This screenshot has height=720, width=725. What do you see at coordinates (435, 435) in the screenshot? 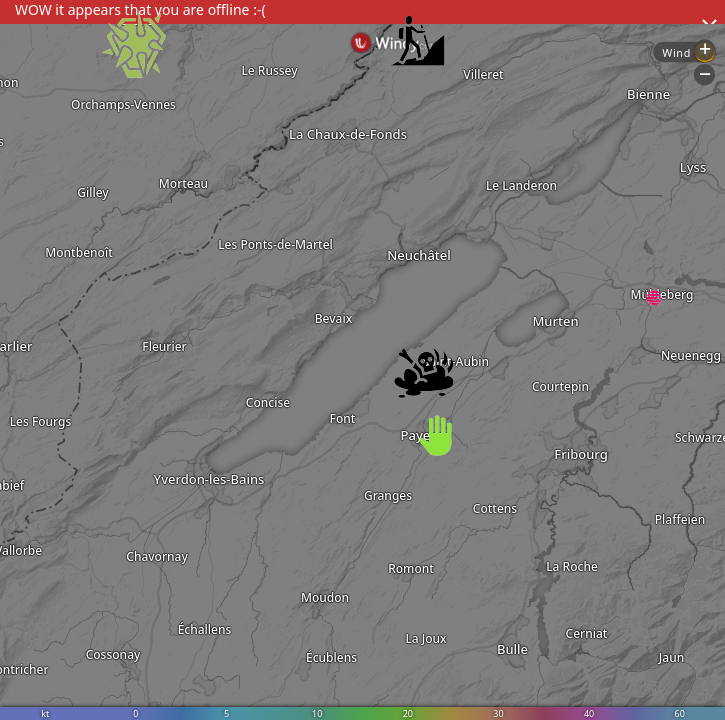
I see `stop or pause current action` at bounding box center [435, 435].